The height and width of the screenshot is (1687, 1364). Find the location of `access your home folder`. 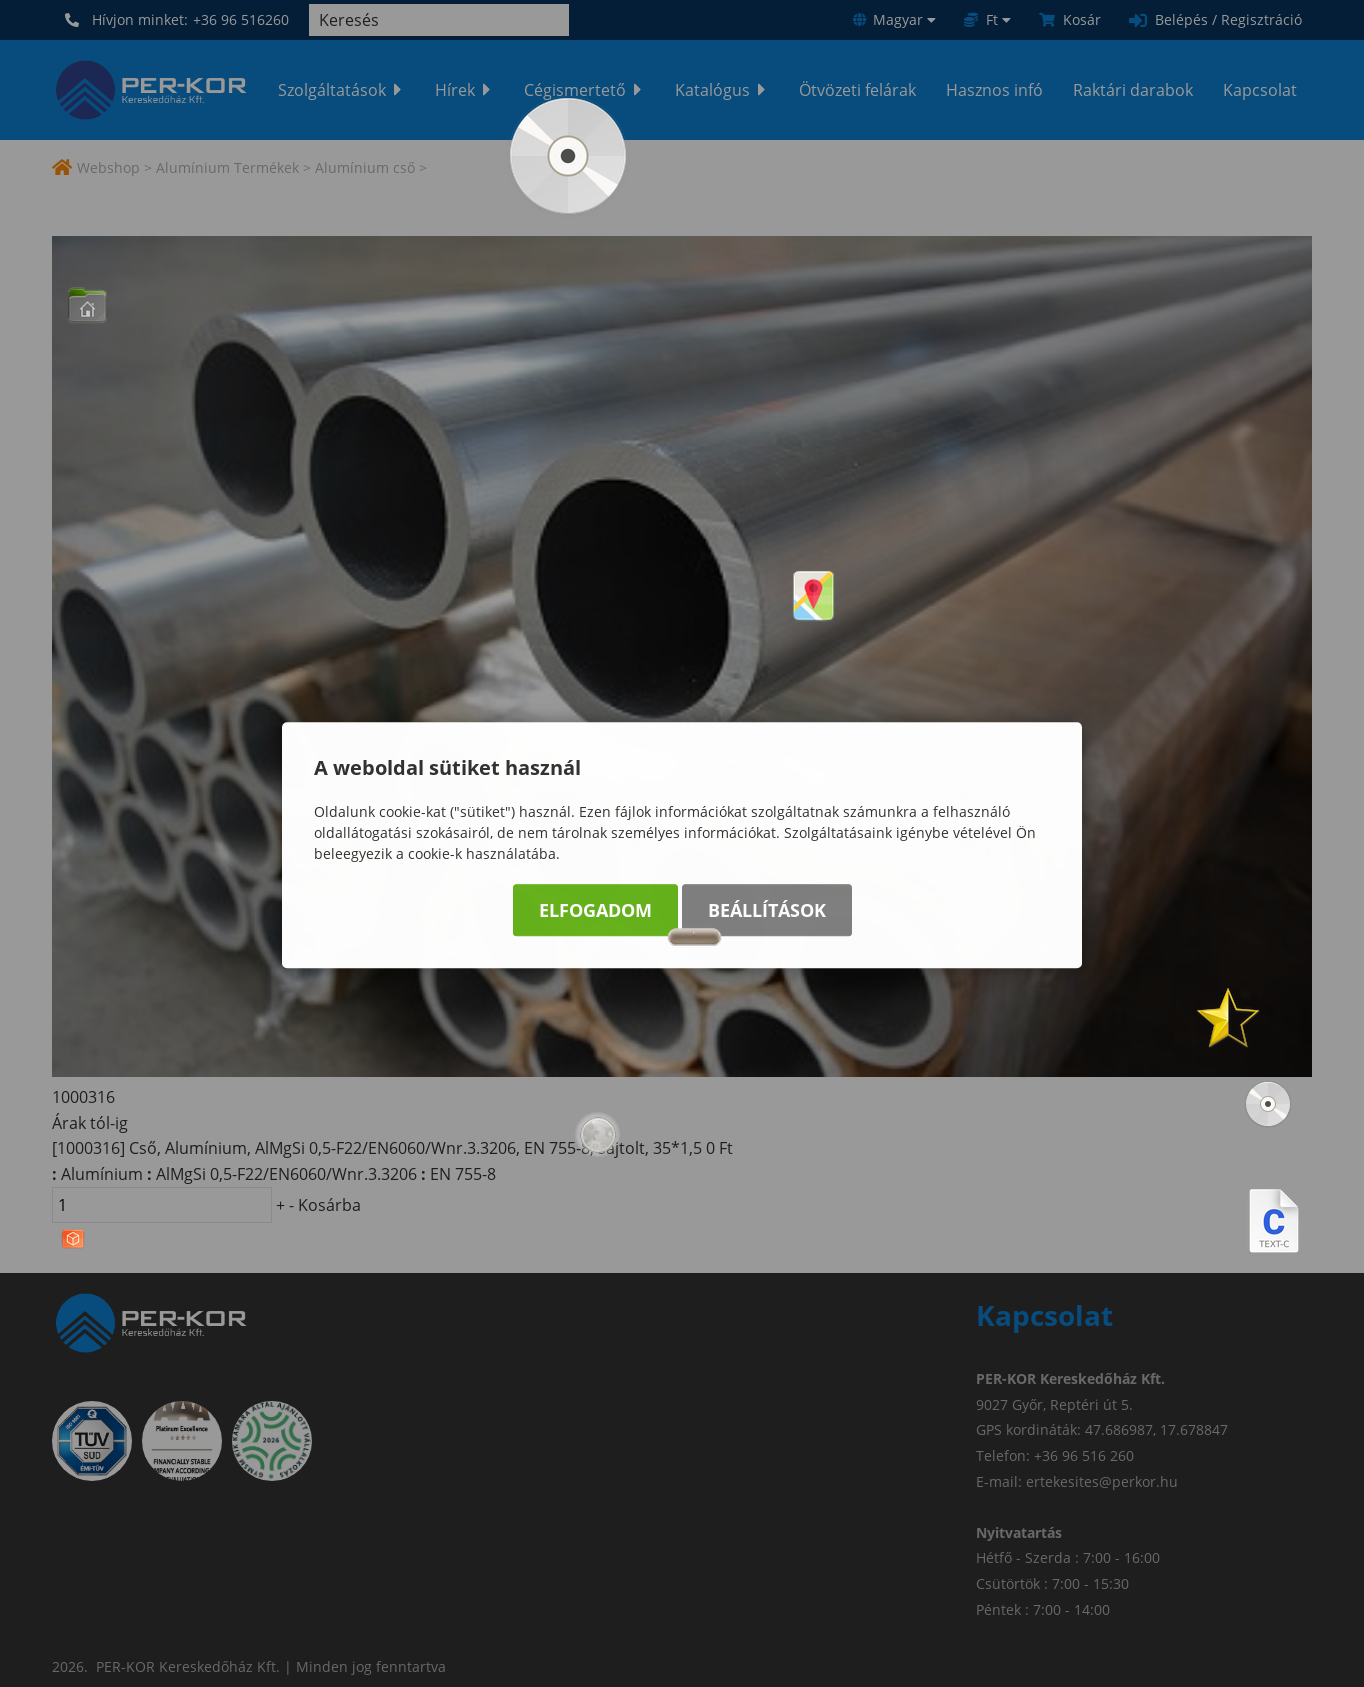

access your home folder is located at coordinates (87, 304).